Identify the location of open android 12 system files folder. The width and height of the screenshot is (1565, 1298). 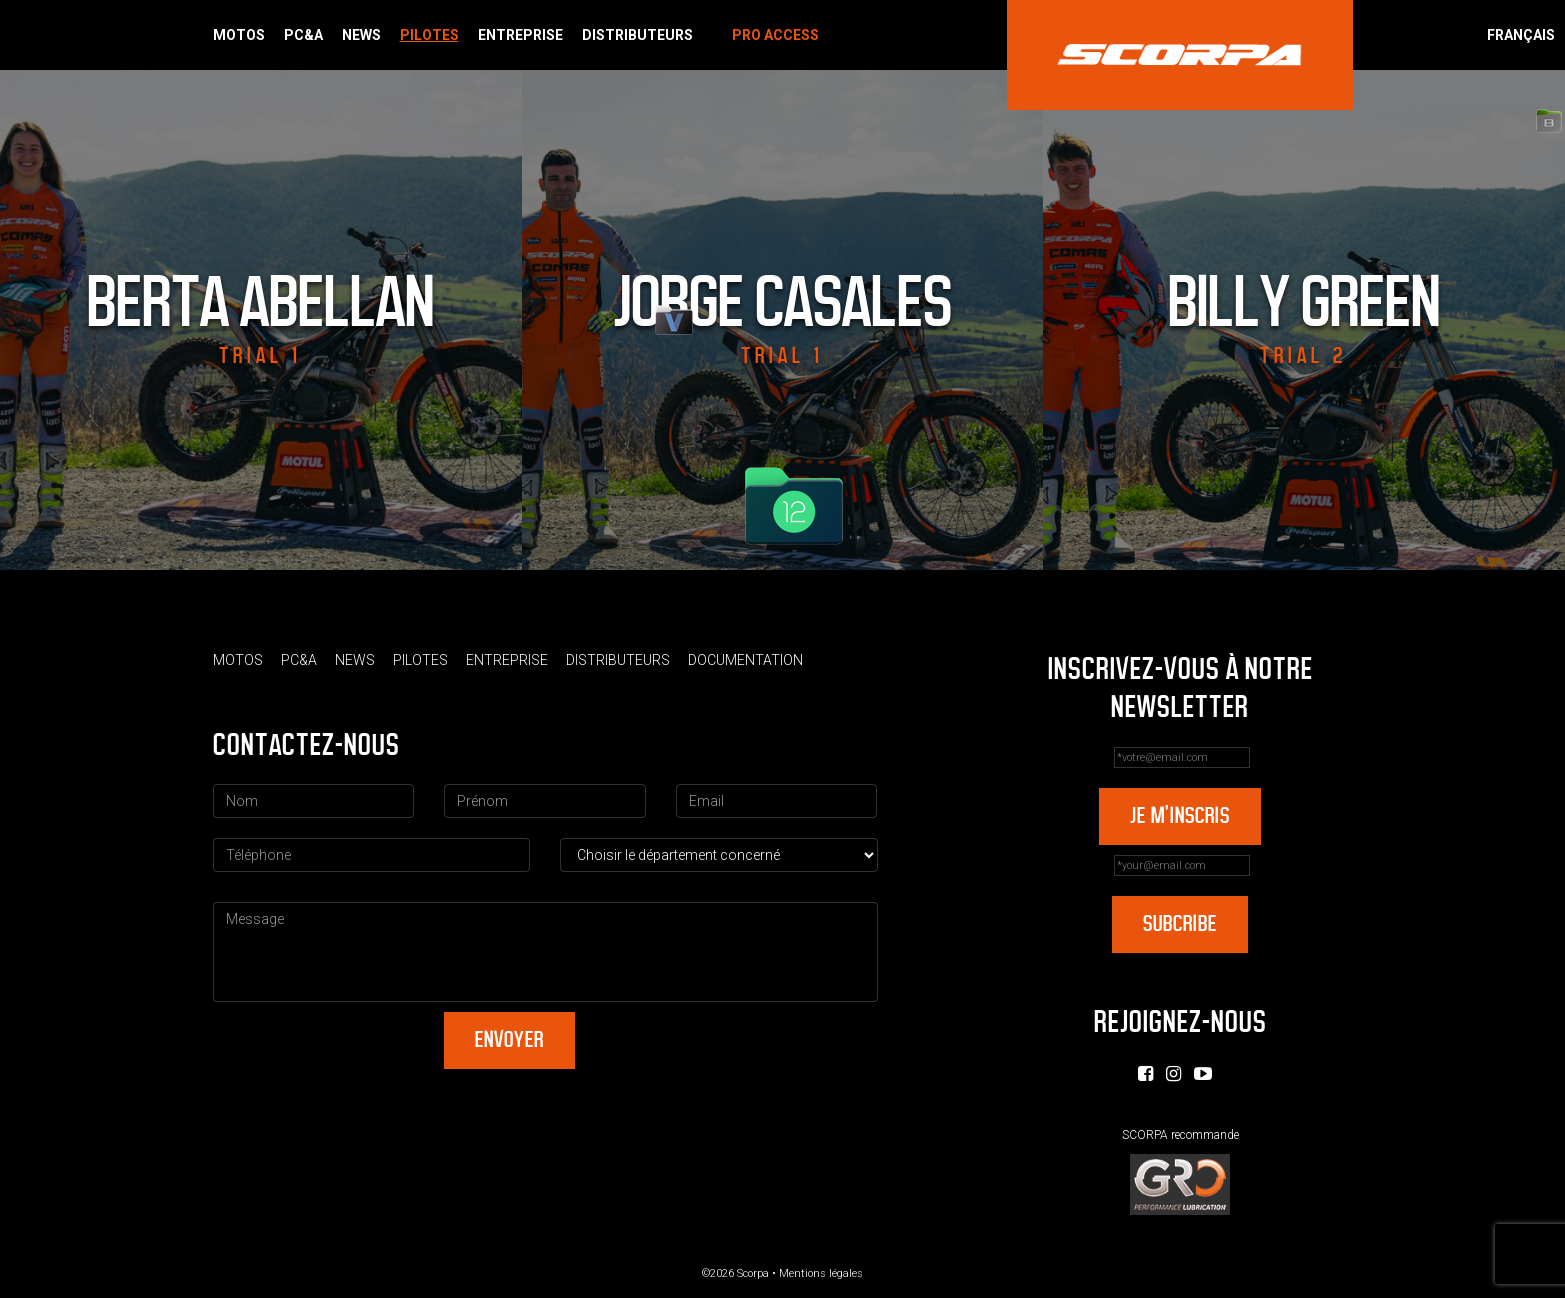
(793, 508).